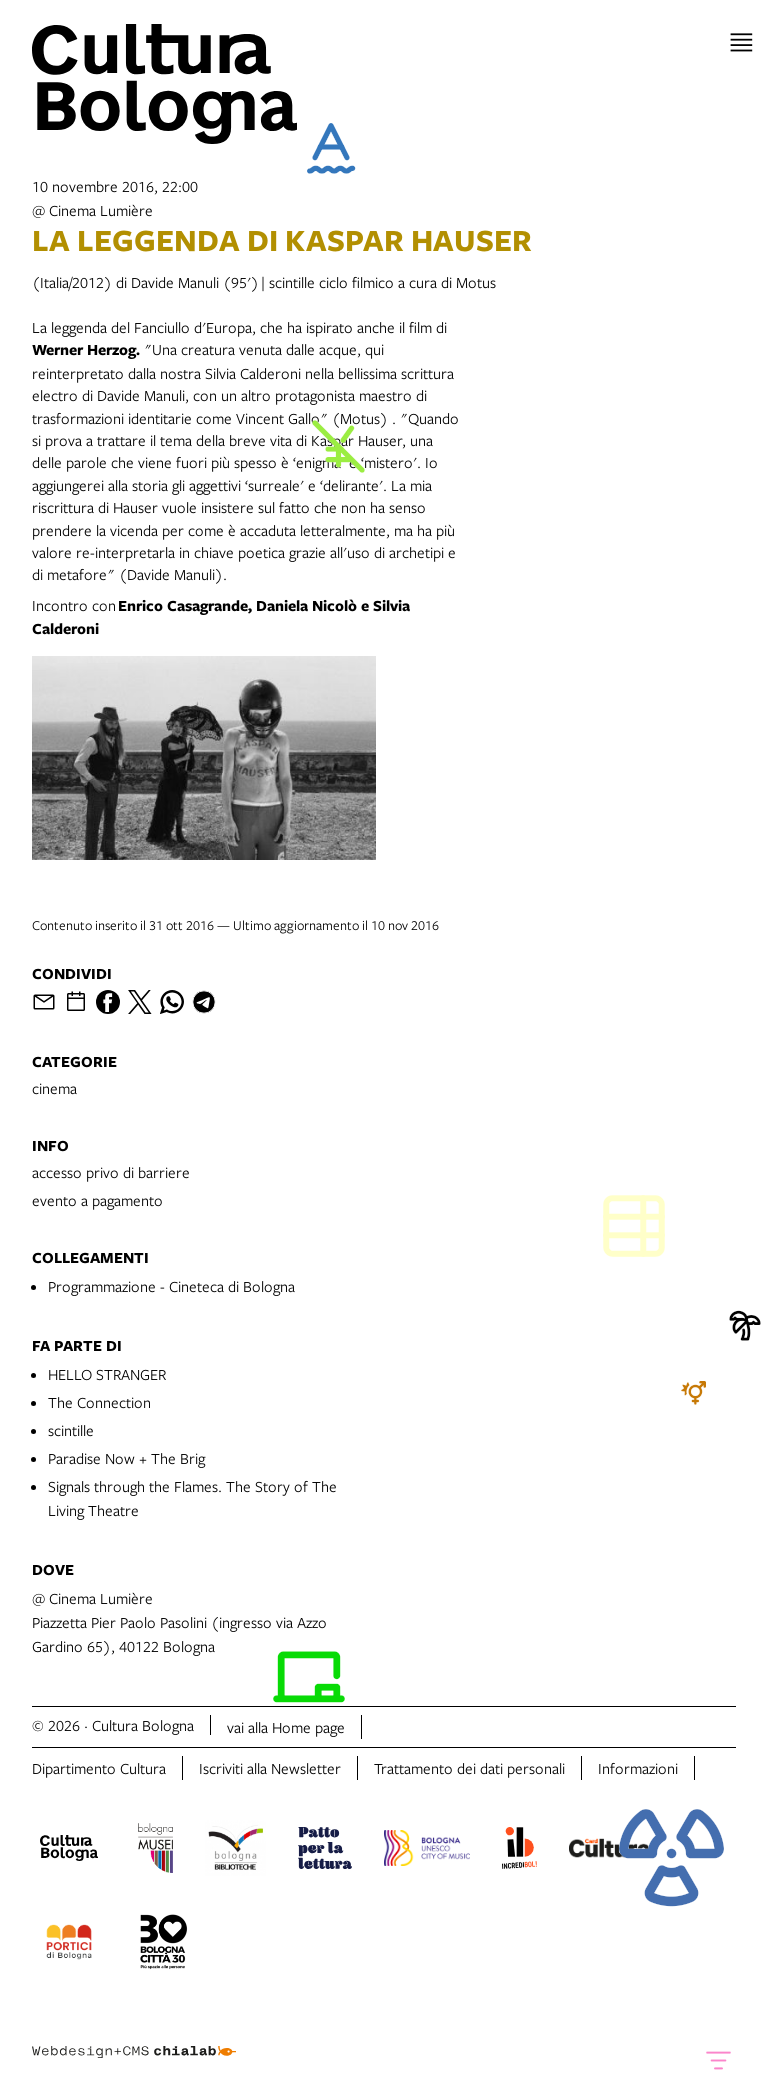  Describe the element at coordinates (331, 147) in the screenshot. I see `enable spell check or text correction` at that location.